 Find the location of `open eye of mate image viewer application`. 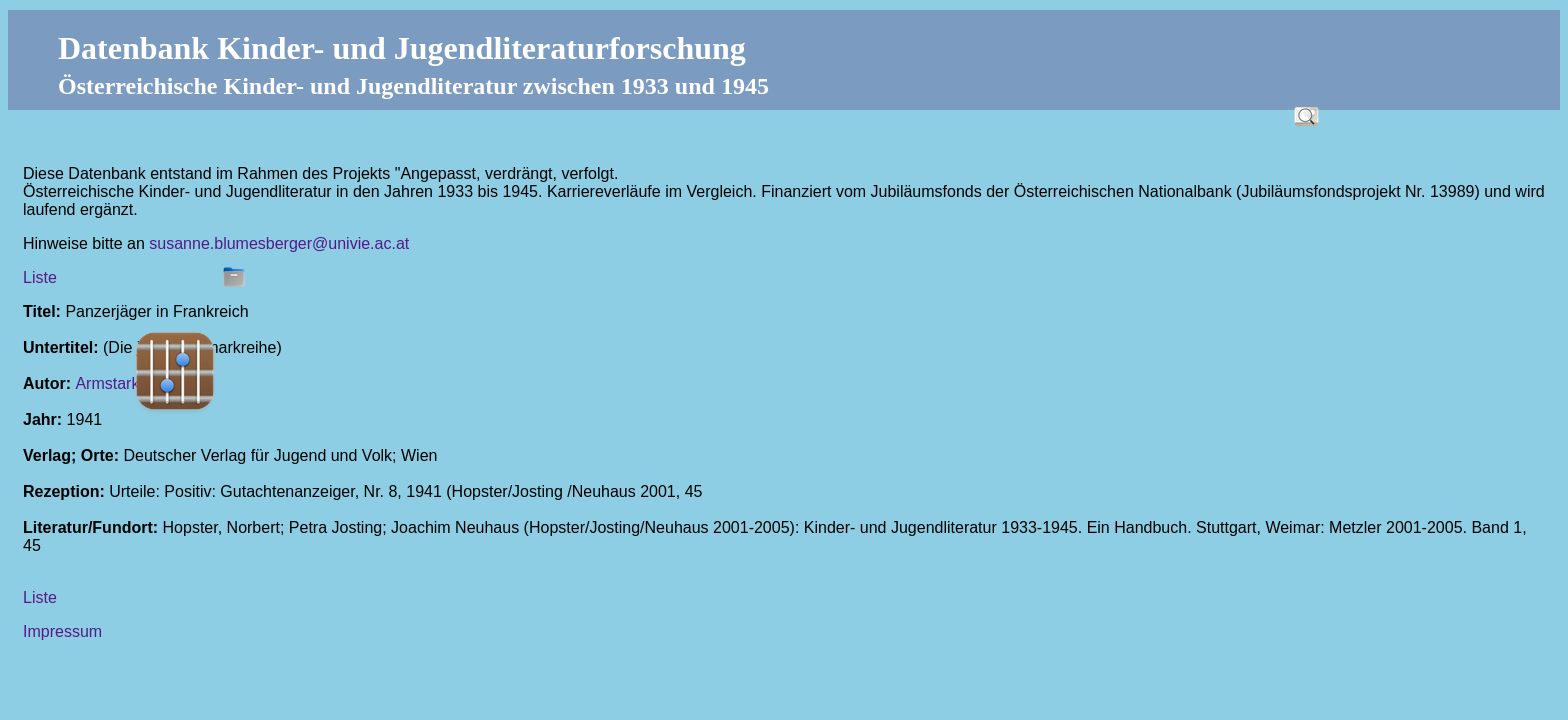

open eye of mate image viewer application is located at coordinates (1306, 116).